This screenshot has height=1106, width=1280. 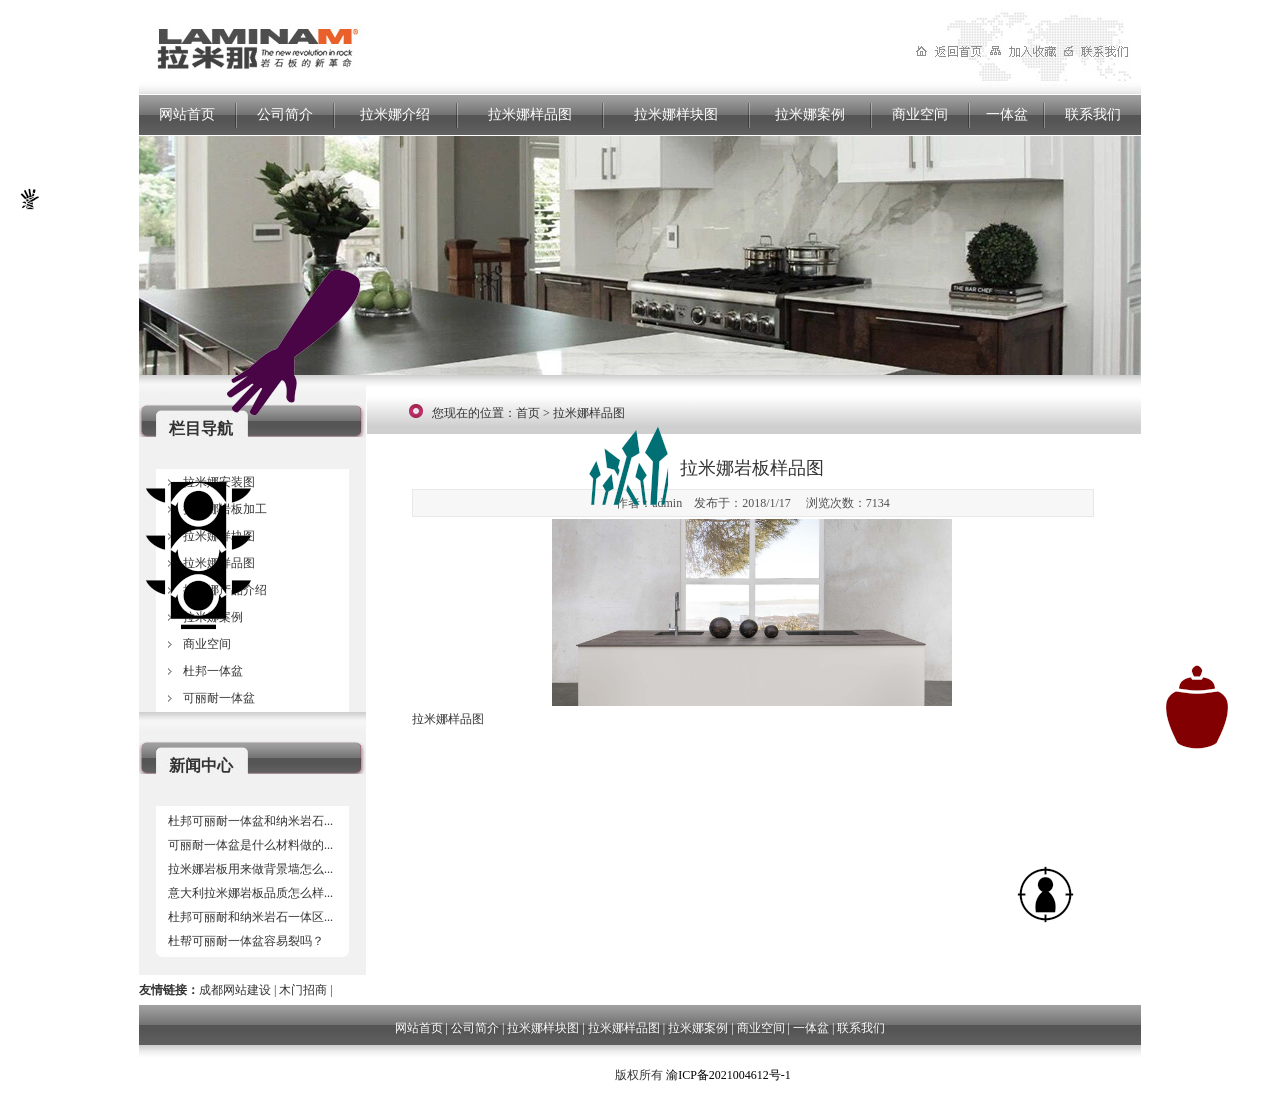 I want to click on select spear weapon type, so click(x=628, y=465).